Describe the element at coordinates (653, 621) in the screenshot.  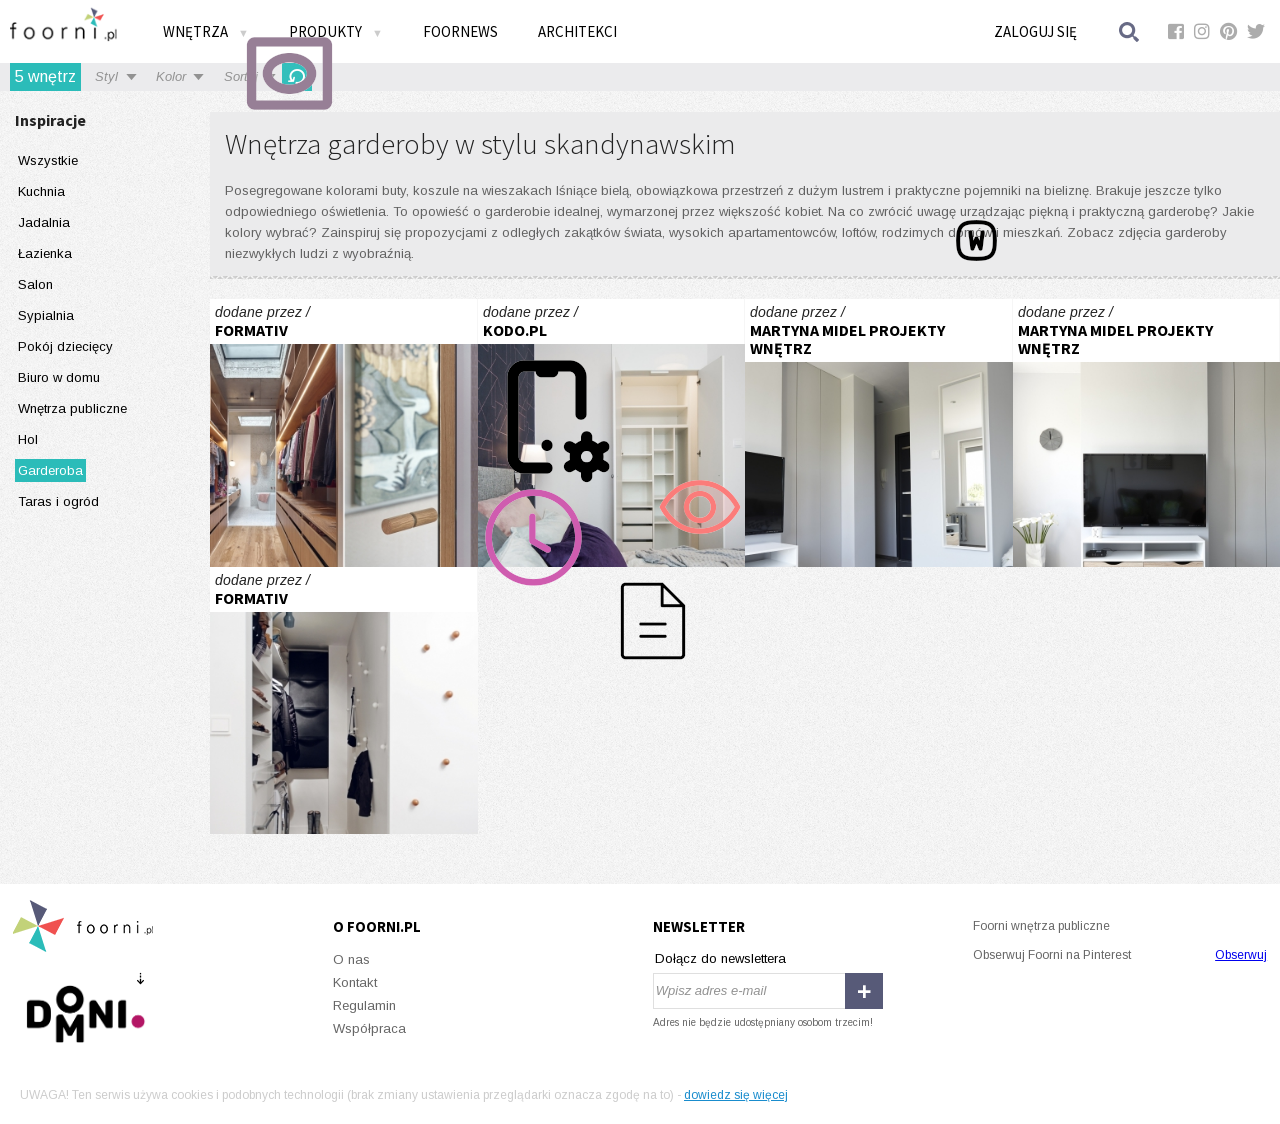
I see `view document or text file` at that location.